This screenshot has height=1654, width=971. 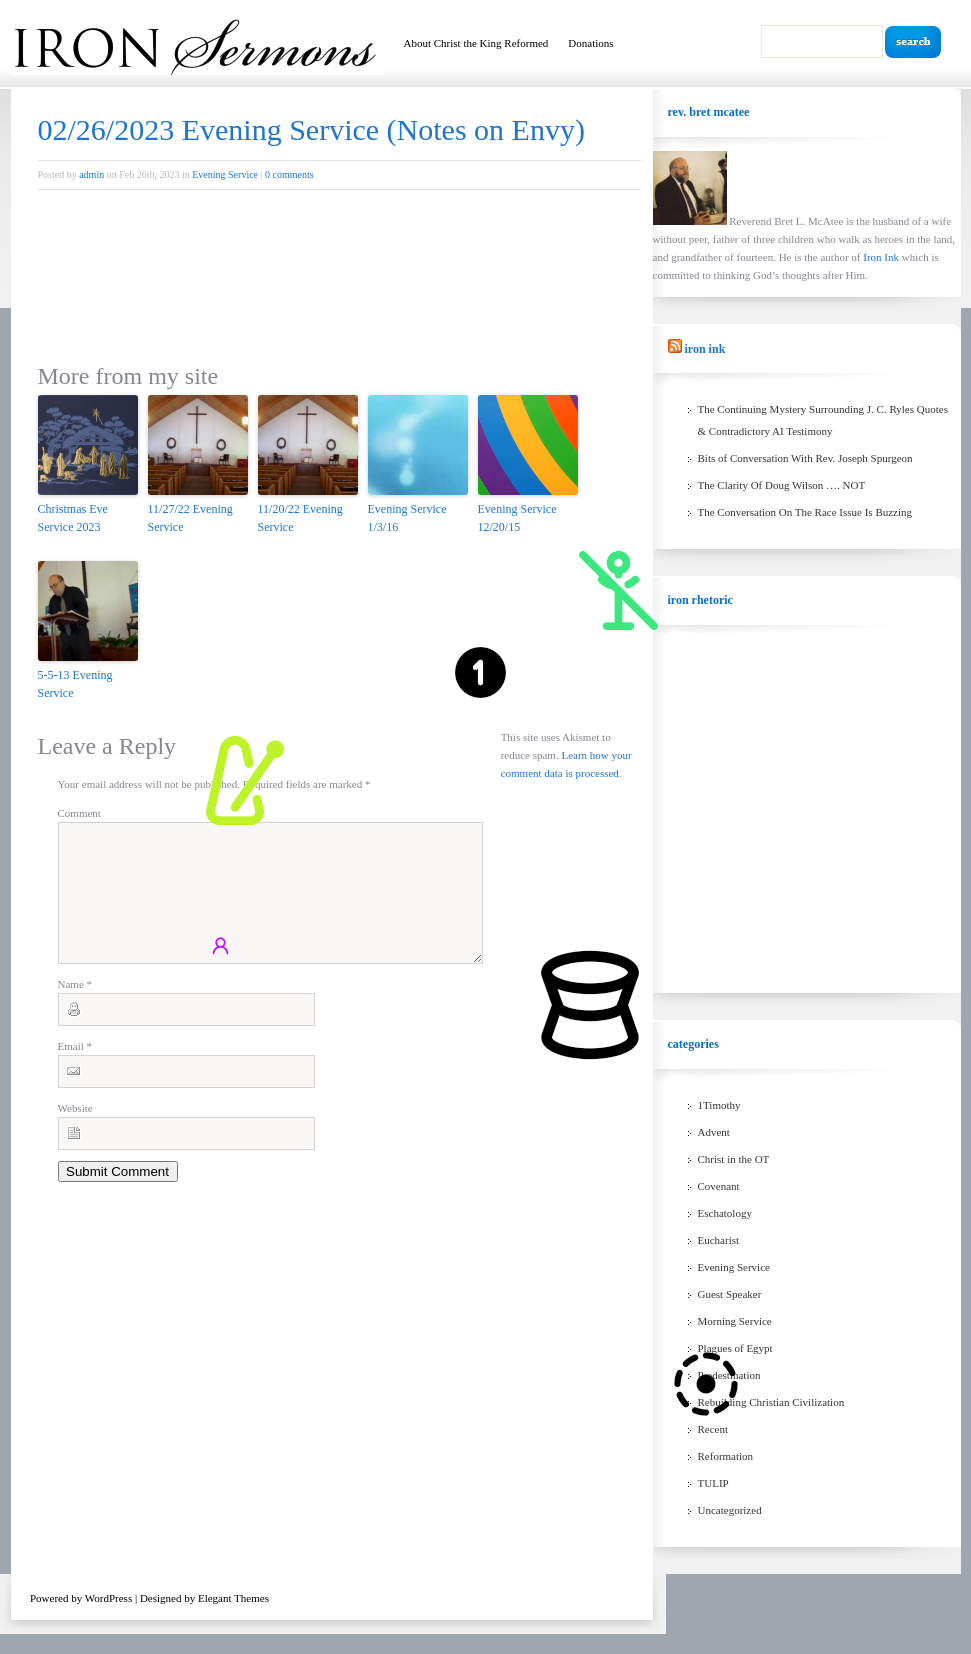 I want to click on adjust tempo or timing settings, so click(x=239, y=780).